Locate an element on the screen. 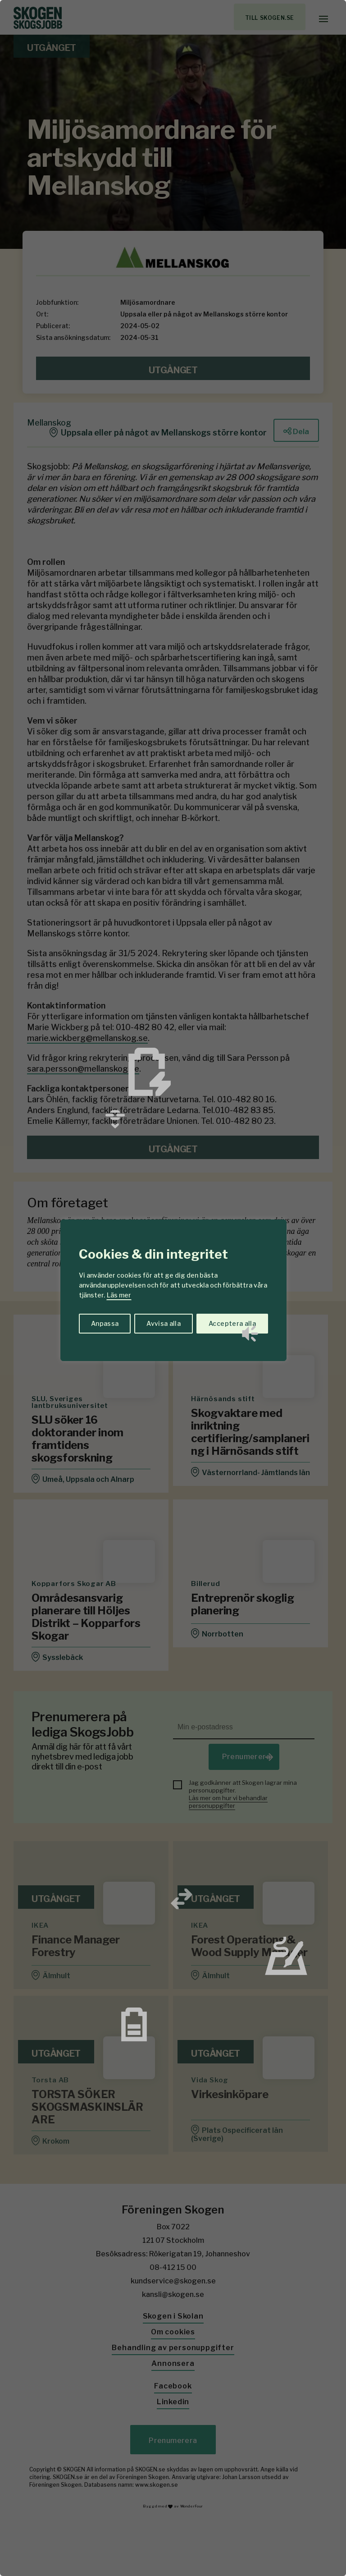  indicates idle network activity is located at coordinates (182, 1899).